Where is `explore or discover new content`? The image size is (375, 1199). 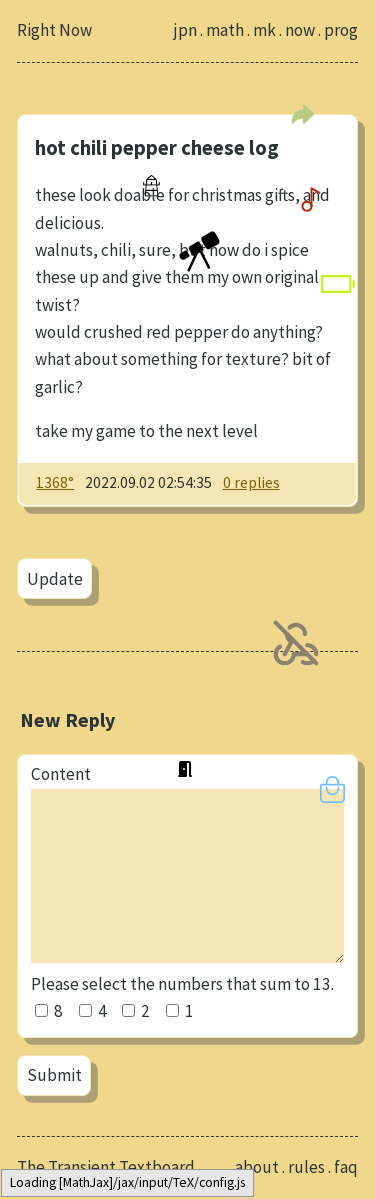
explore or discover new content is located at coordinates (199, 251).